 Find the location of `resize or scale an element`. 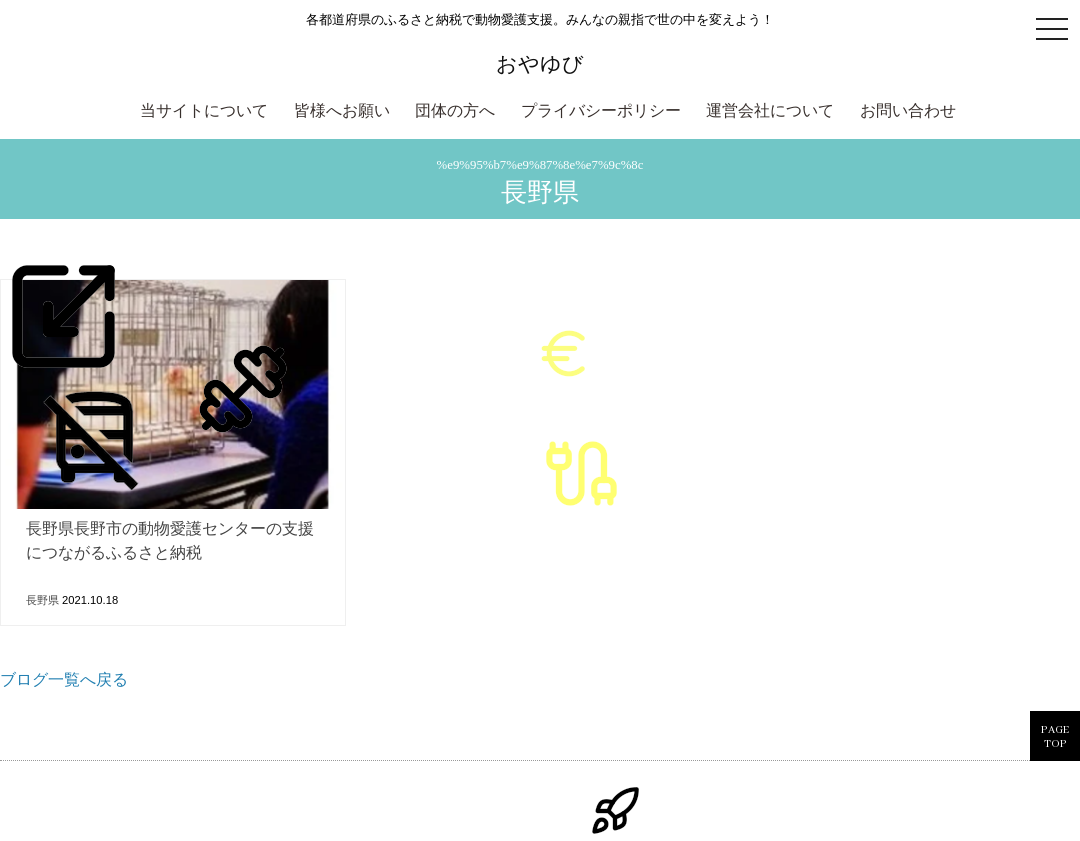

resize or scale an element is located at coordinates (63, 316).